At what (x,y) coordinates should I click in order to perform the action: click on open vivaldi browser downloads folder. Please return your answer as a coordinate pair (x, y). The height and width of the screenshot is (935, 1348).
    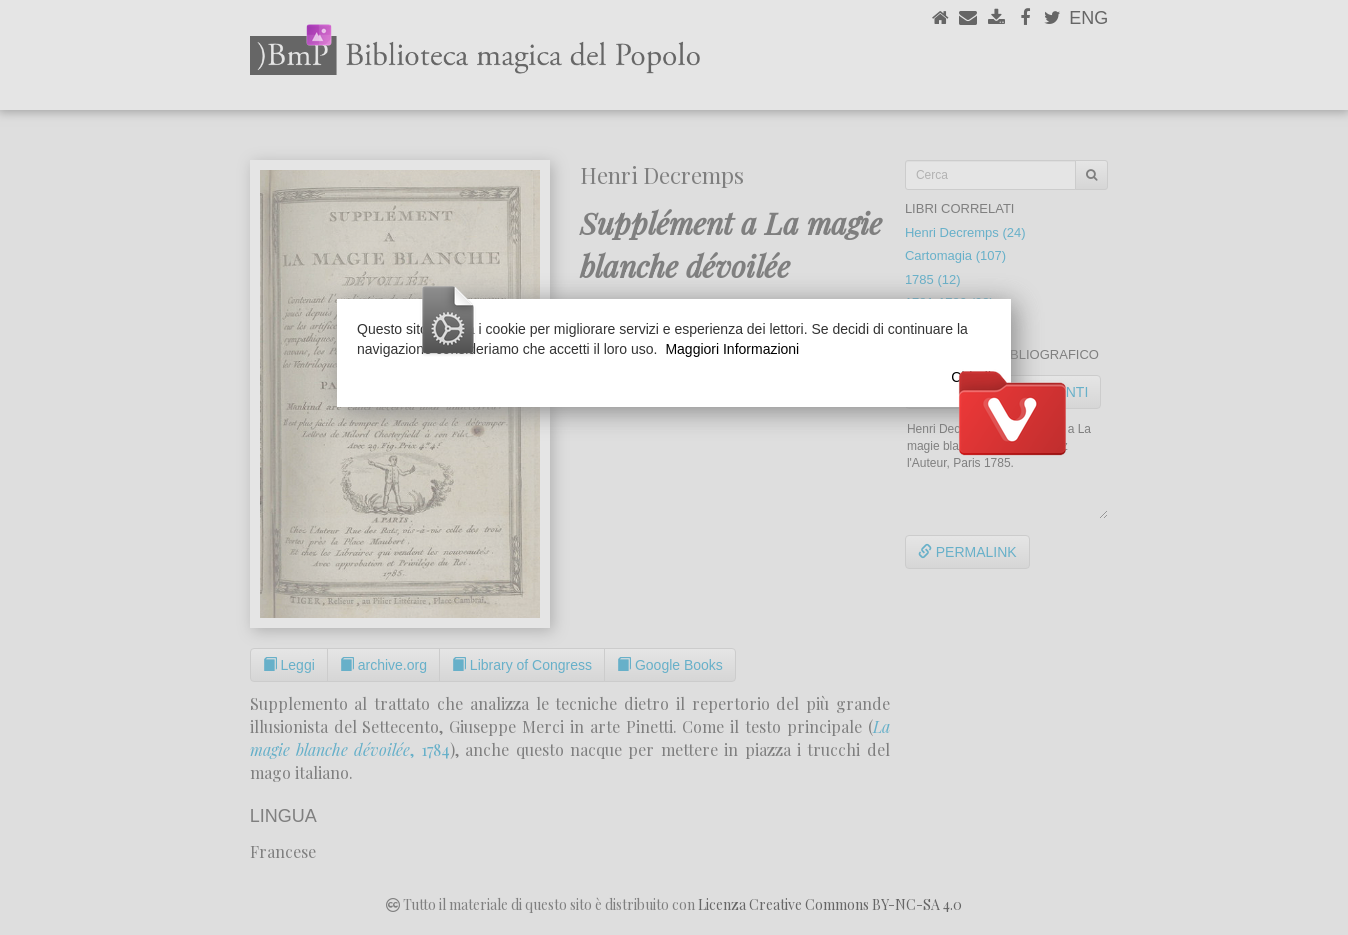
    Looking at the image, I should click on (1012, 416).